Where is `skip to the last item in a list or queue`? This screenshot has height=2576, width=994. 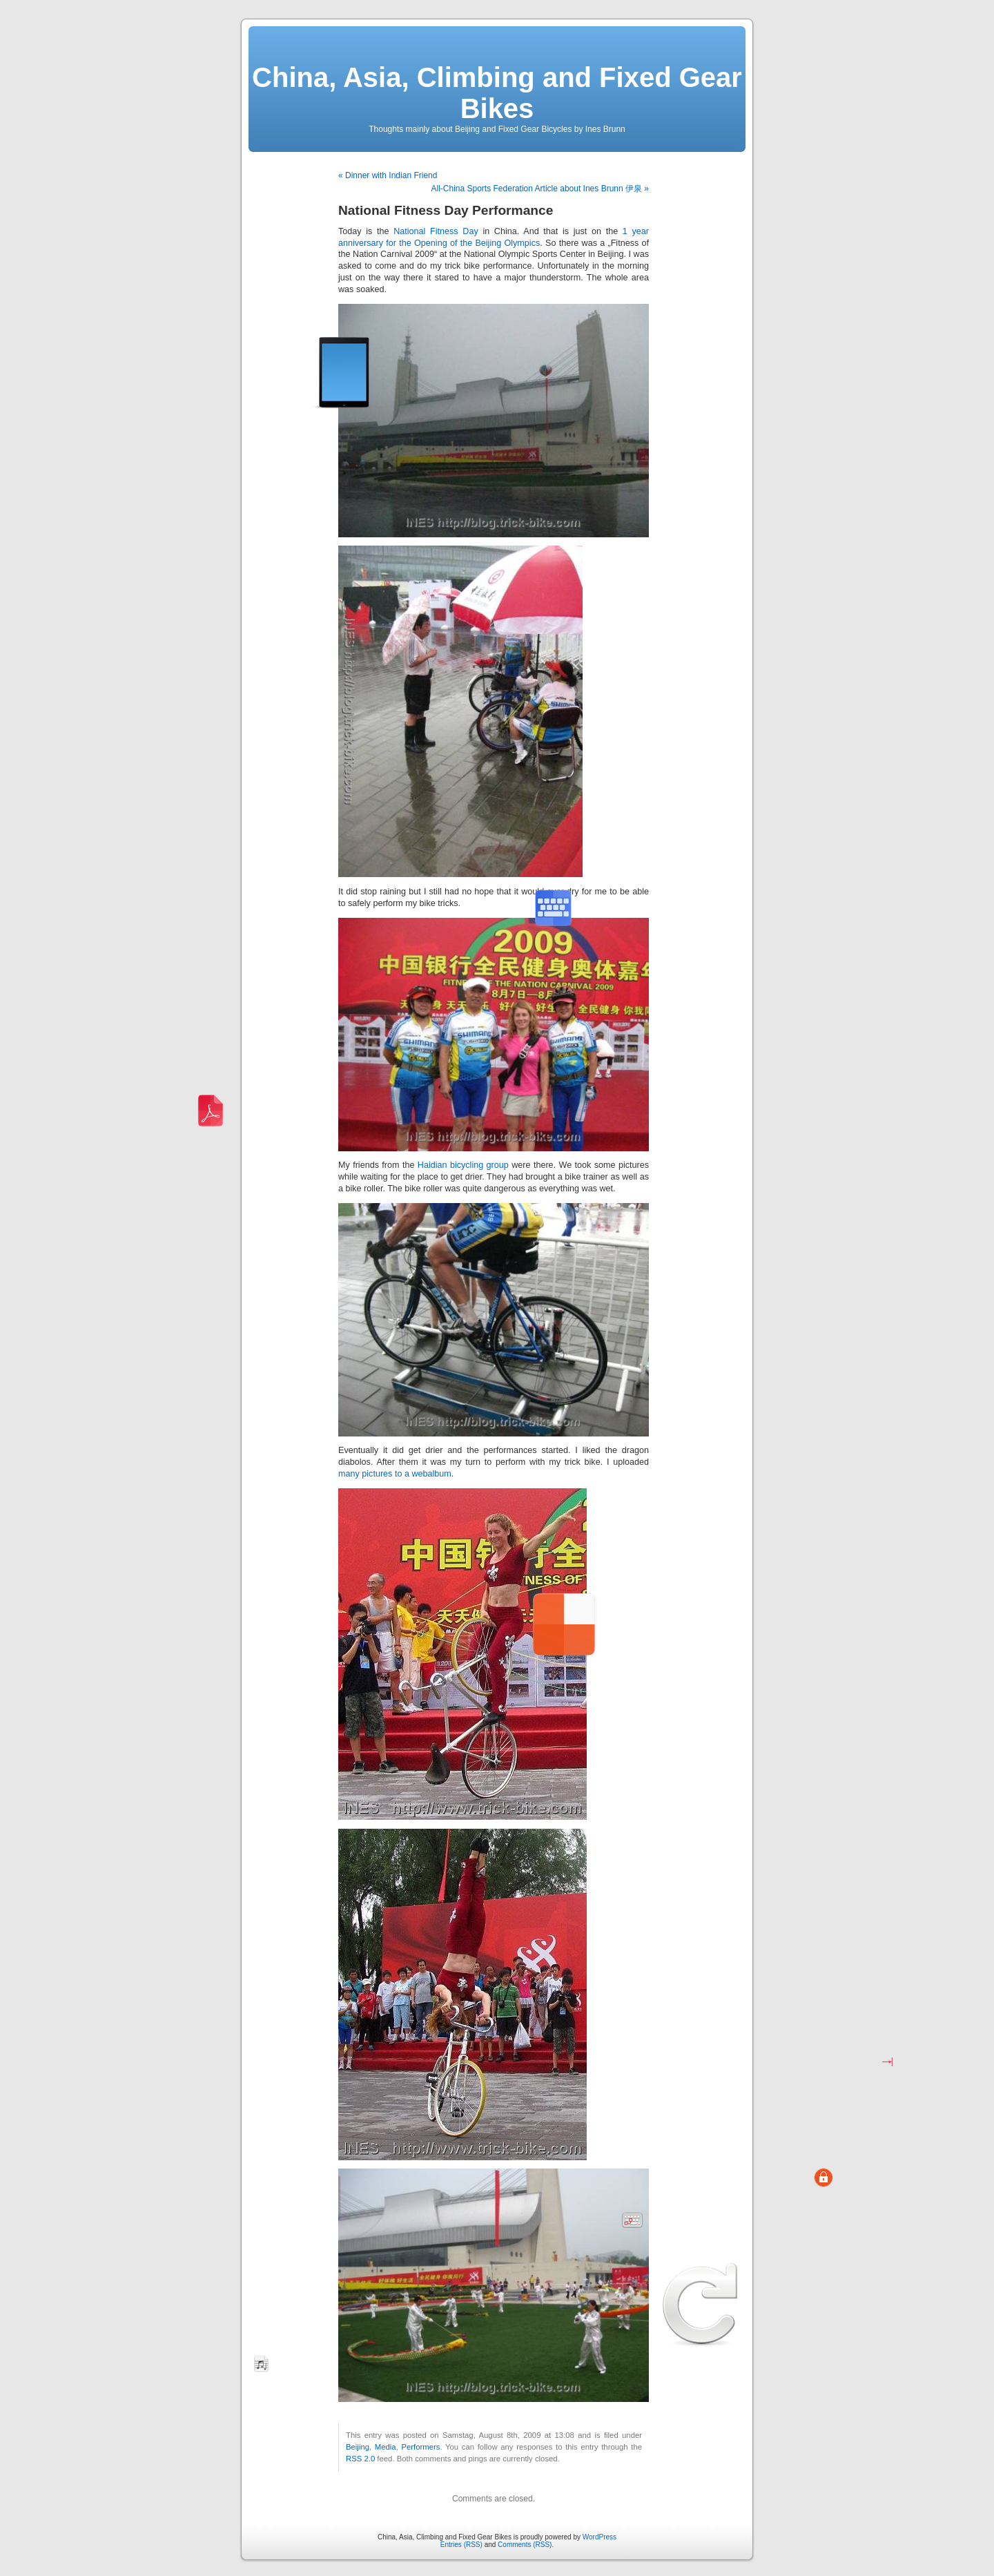 skip to the last item in a list or queue is located at coordinates (887, 2061).